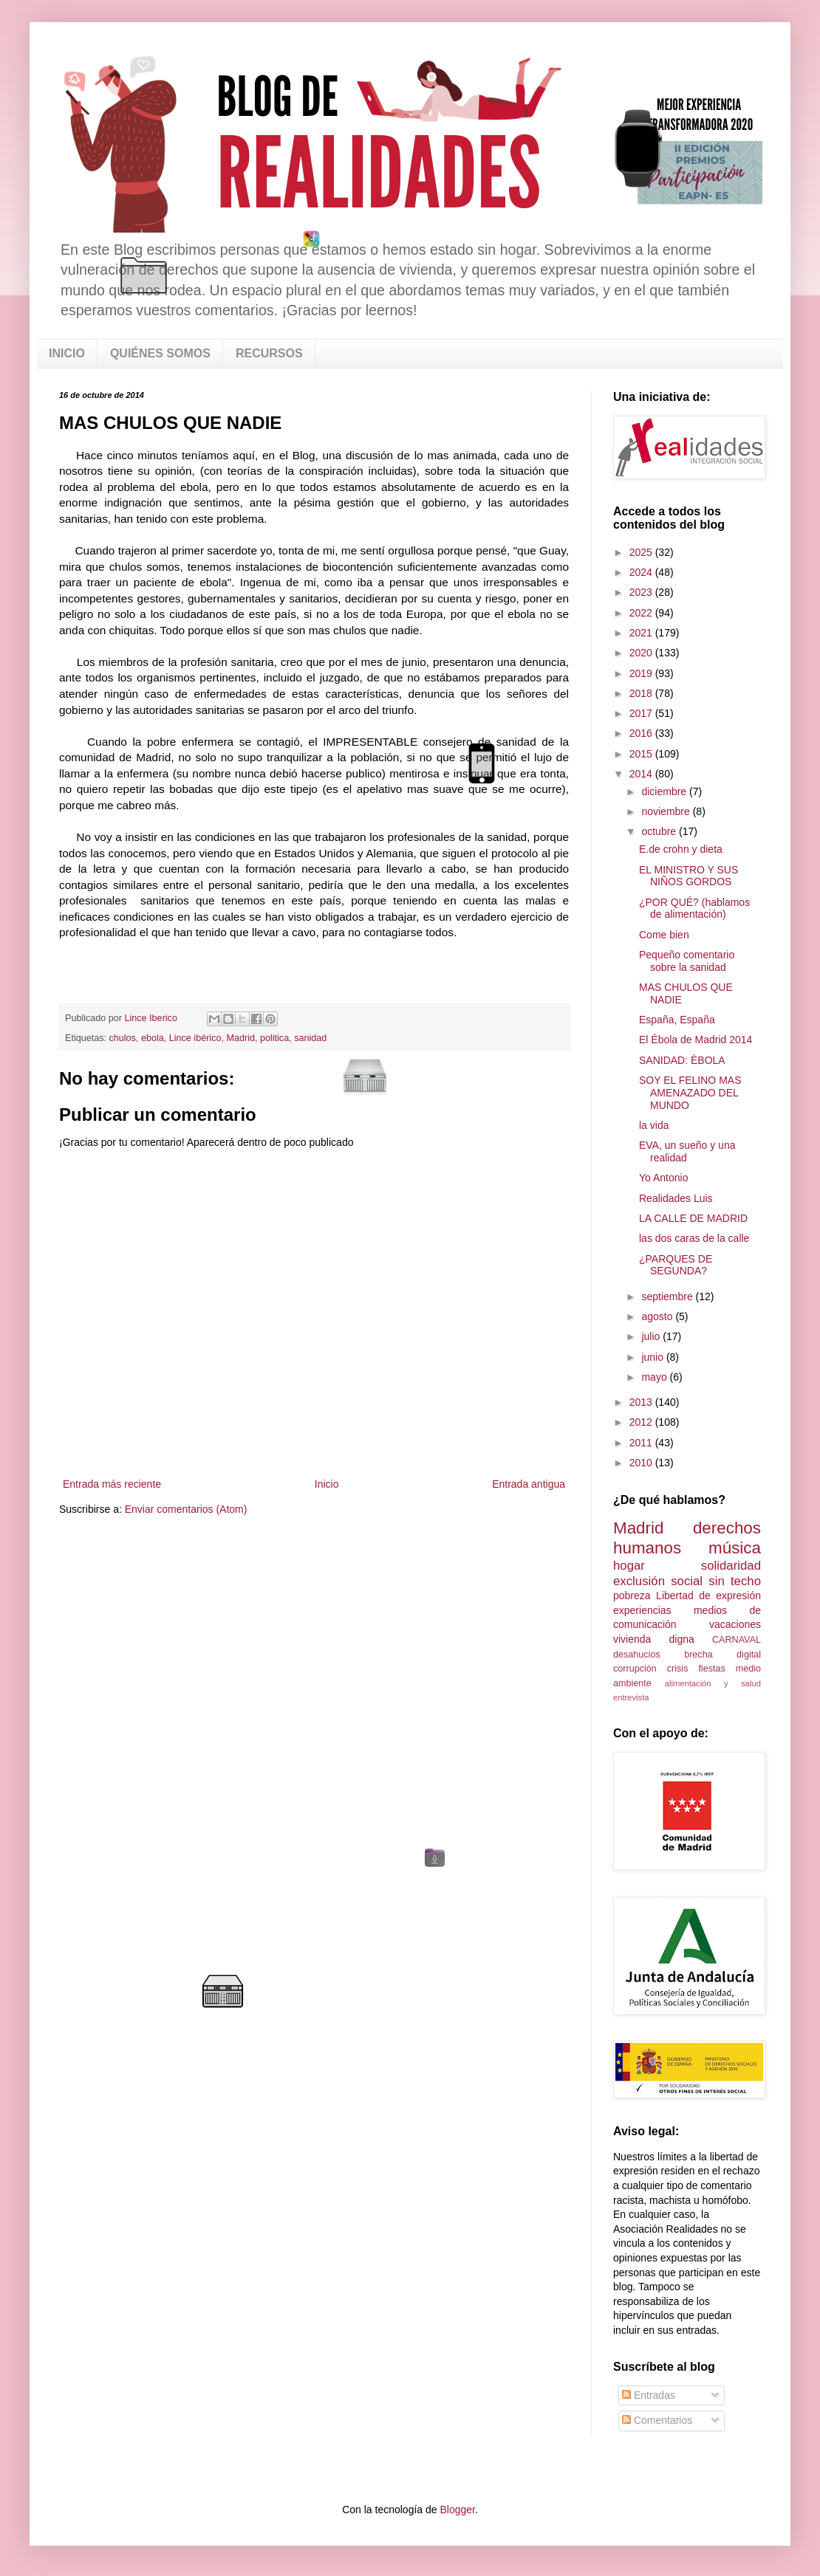  Describe the element at coordinates (311, 238) in the screenshot. I see `open ColorSync Utility to manage color profiles` at that location.